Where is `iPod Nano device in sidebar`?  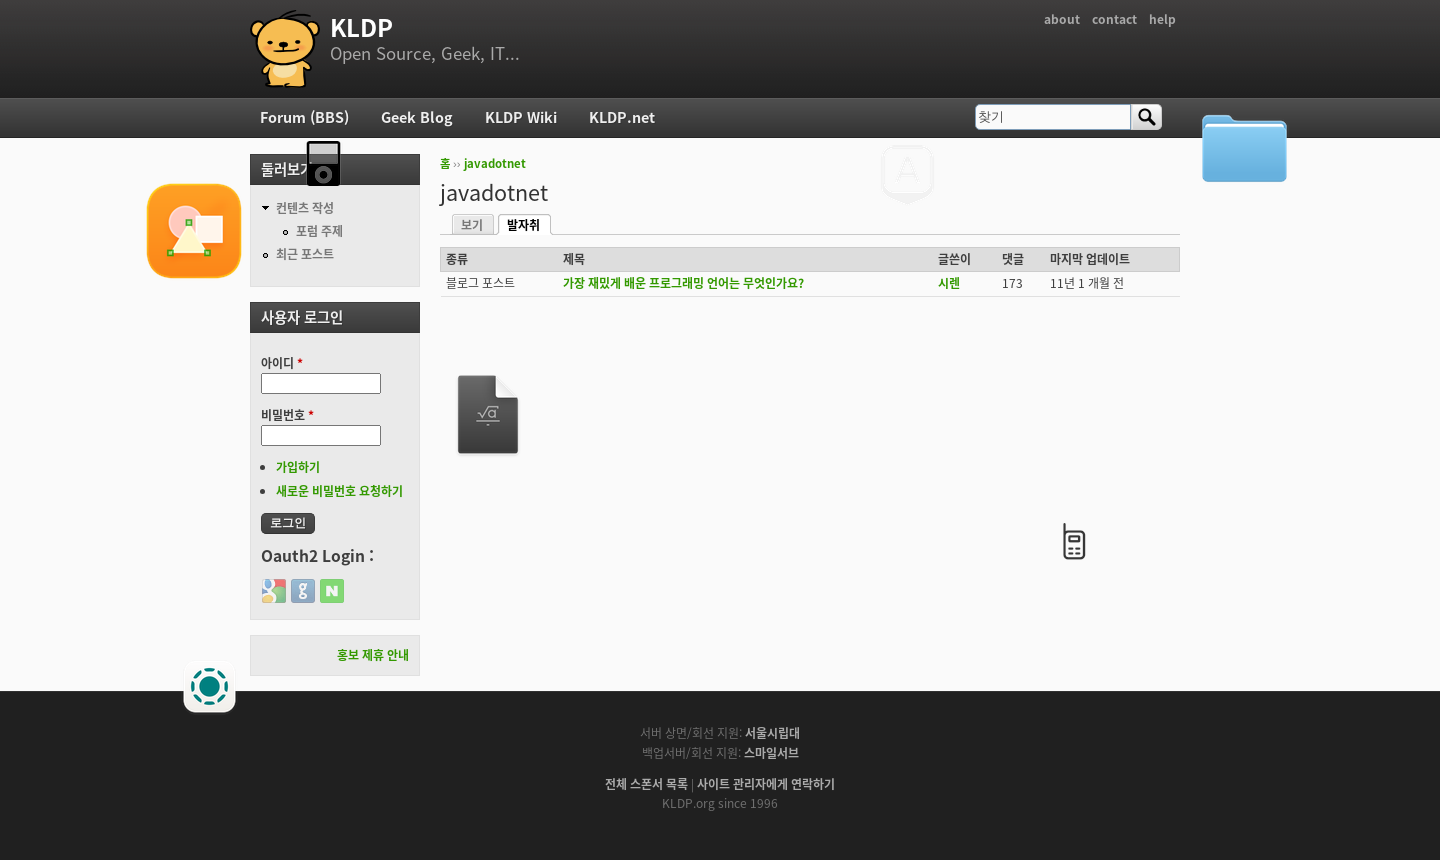 iPod Nano device in sidebar is located at coordinates (323, 163).